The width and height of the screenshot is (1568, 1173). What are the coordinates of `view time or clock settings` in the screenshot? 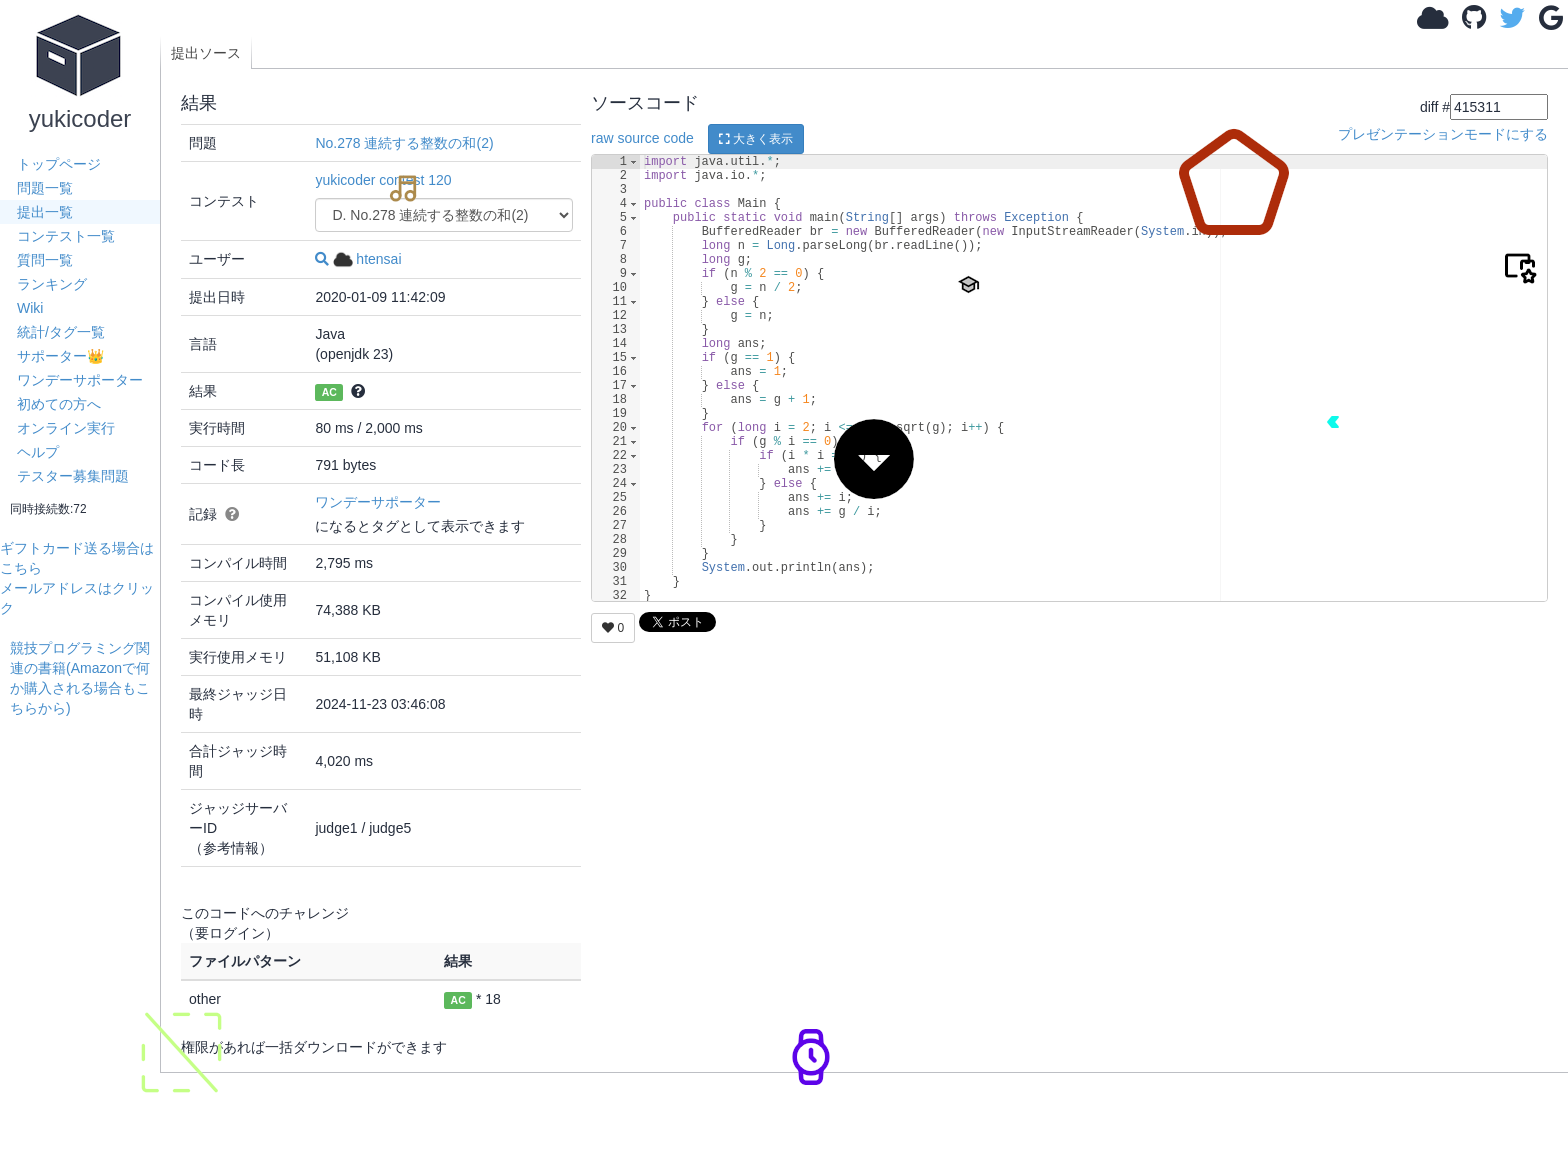 It's located at (811, 1057).